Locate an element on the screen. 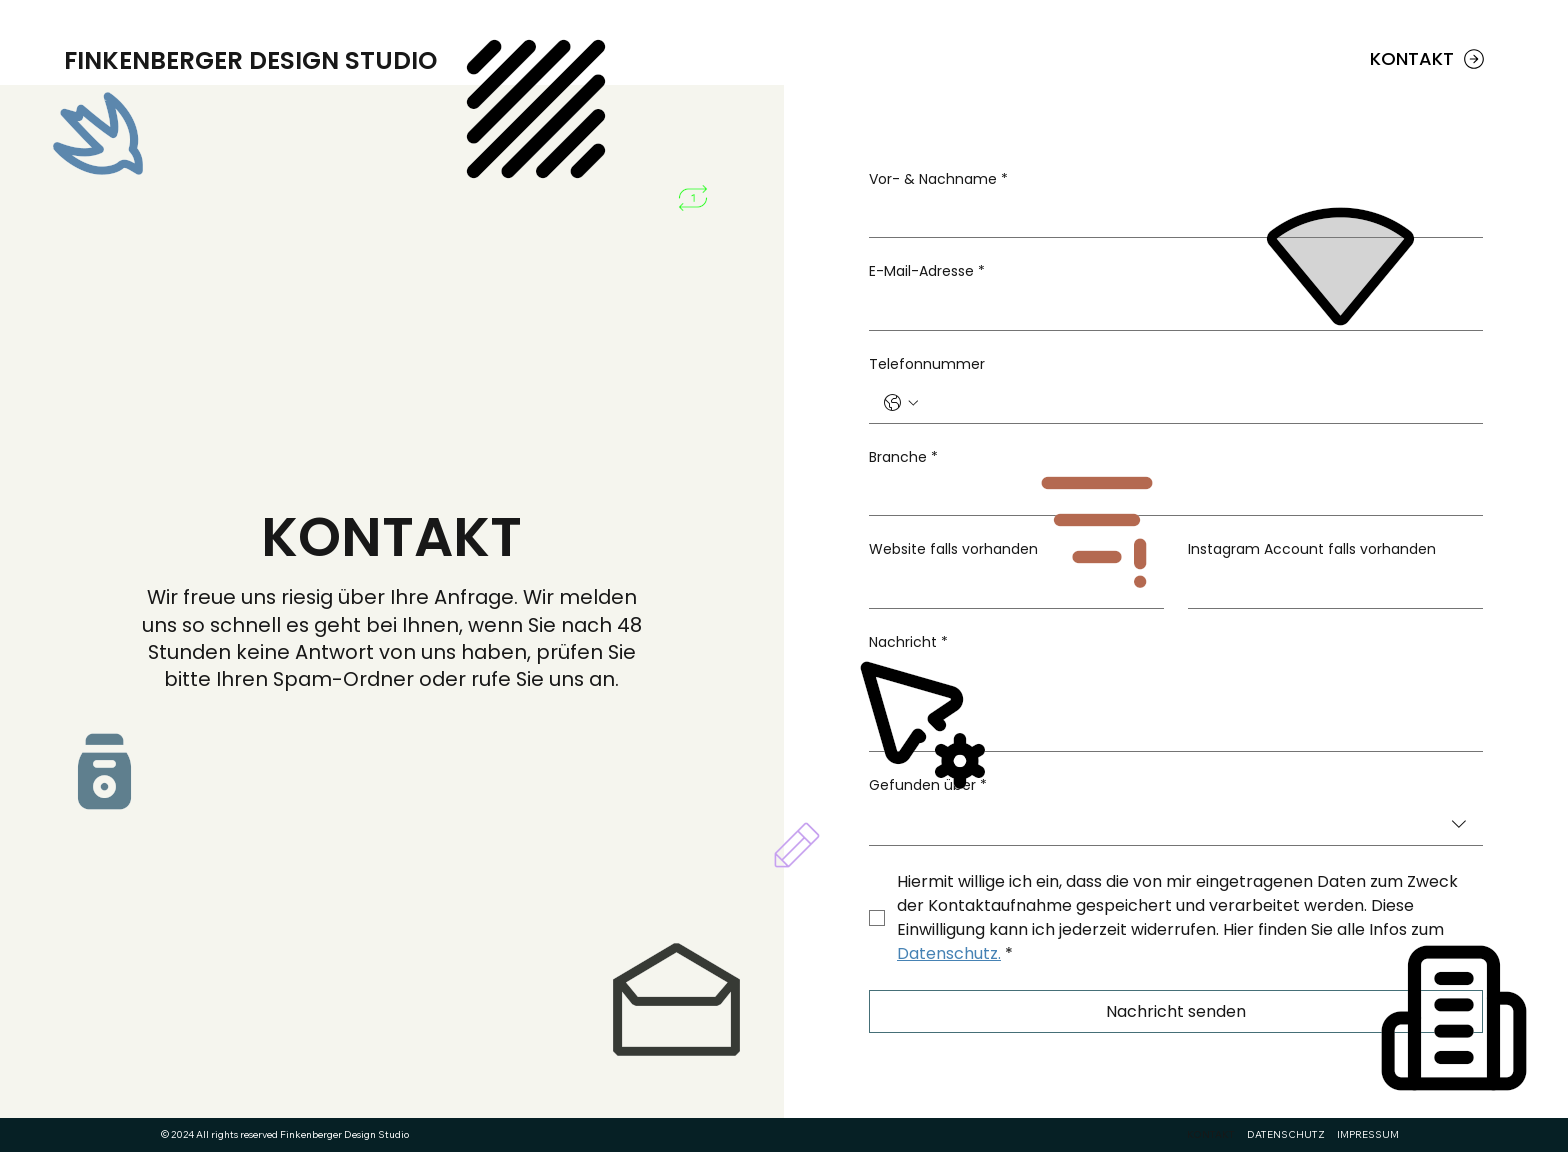 Image resolution: width=1568 pixels, height=1152 pixels. an opened or read email message is located at coordinates (676, 1001).